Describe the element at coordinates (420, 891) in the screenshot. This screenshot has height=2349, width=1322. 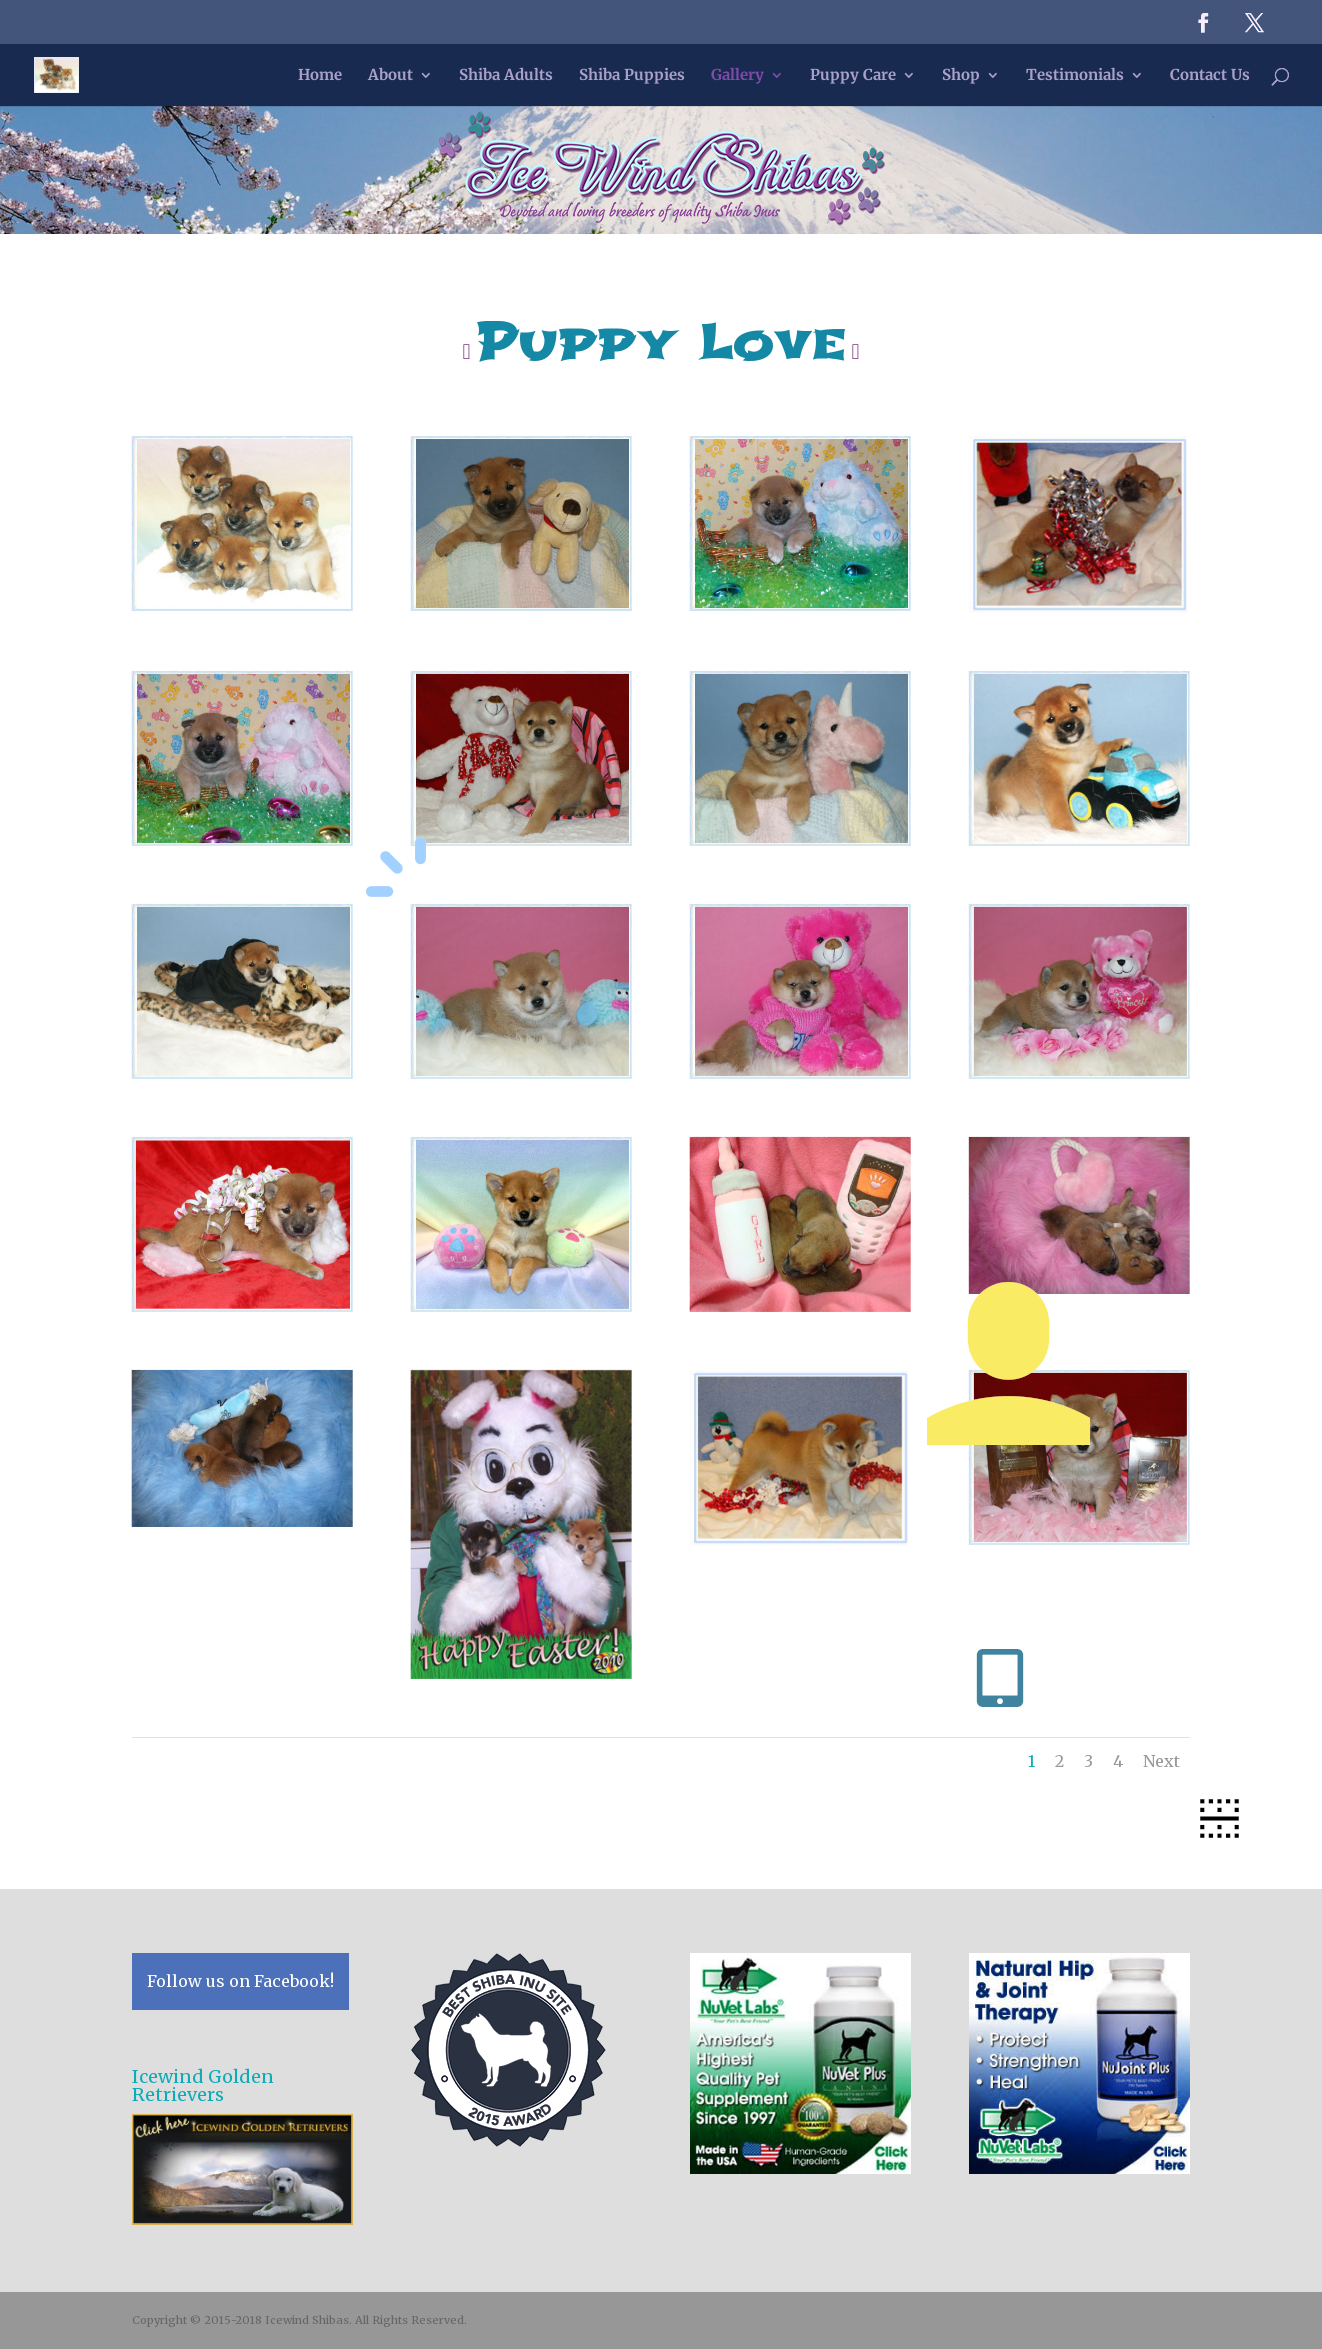
I see `loading content in progress` at that location.